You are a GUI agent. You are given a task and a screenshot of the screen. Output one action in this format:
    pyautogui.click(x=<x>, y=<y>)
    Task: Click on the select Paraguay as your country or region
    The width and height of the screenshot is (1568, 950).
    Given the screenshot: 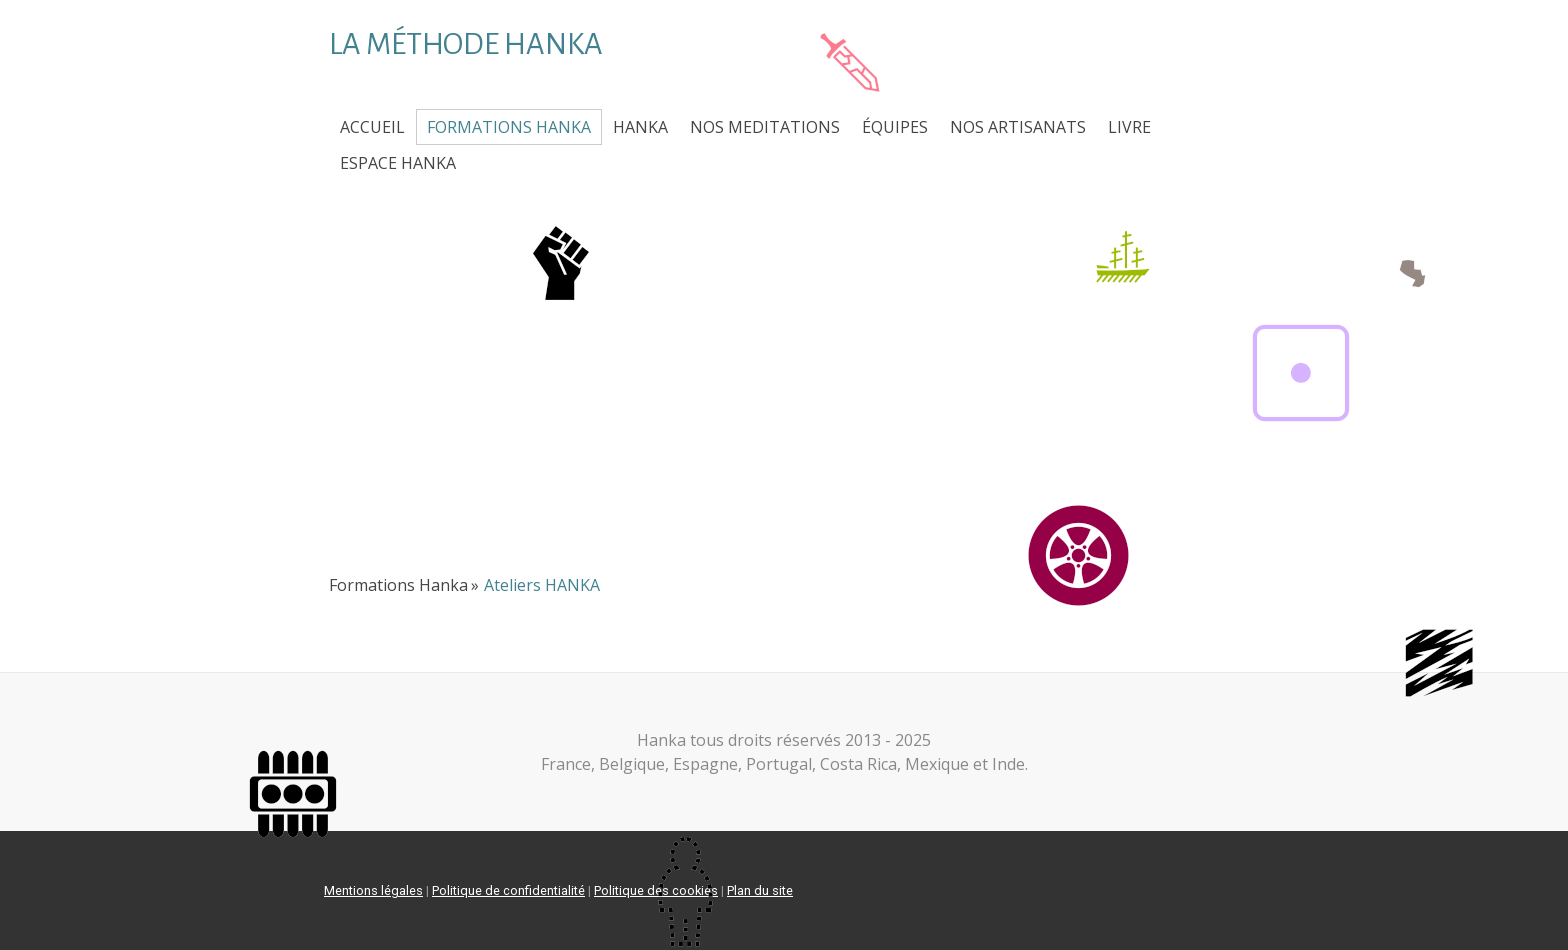 What is the action you would take?
    pyautogui.click(x=1412, y=273)
    